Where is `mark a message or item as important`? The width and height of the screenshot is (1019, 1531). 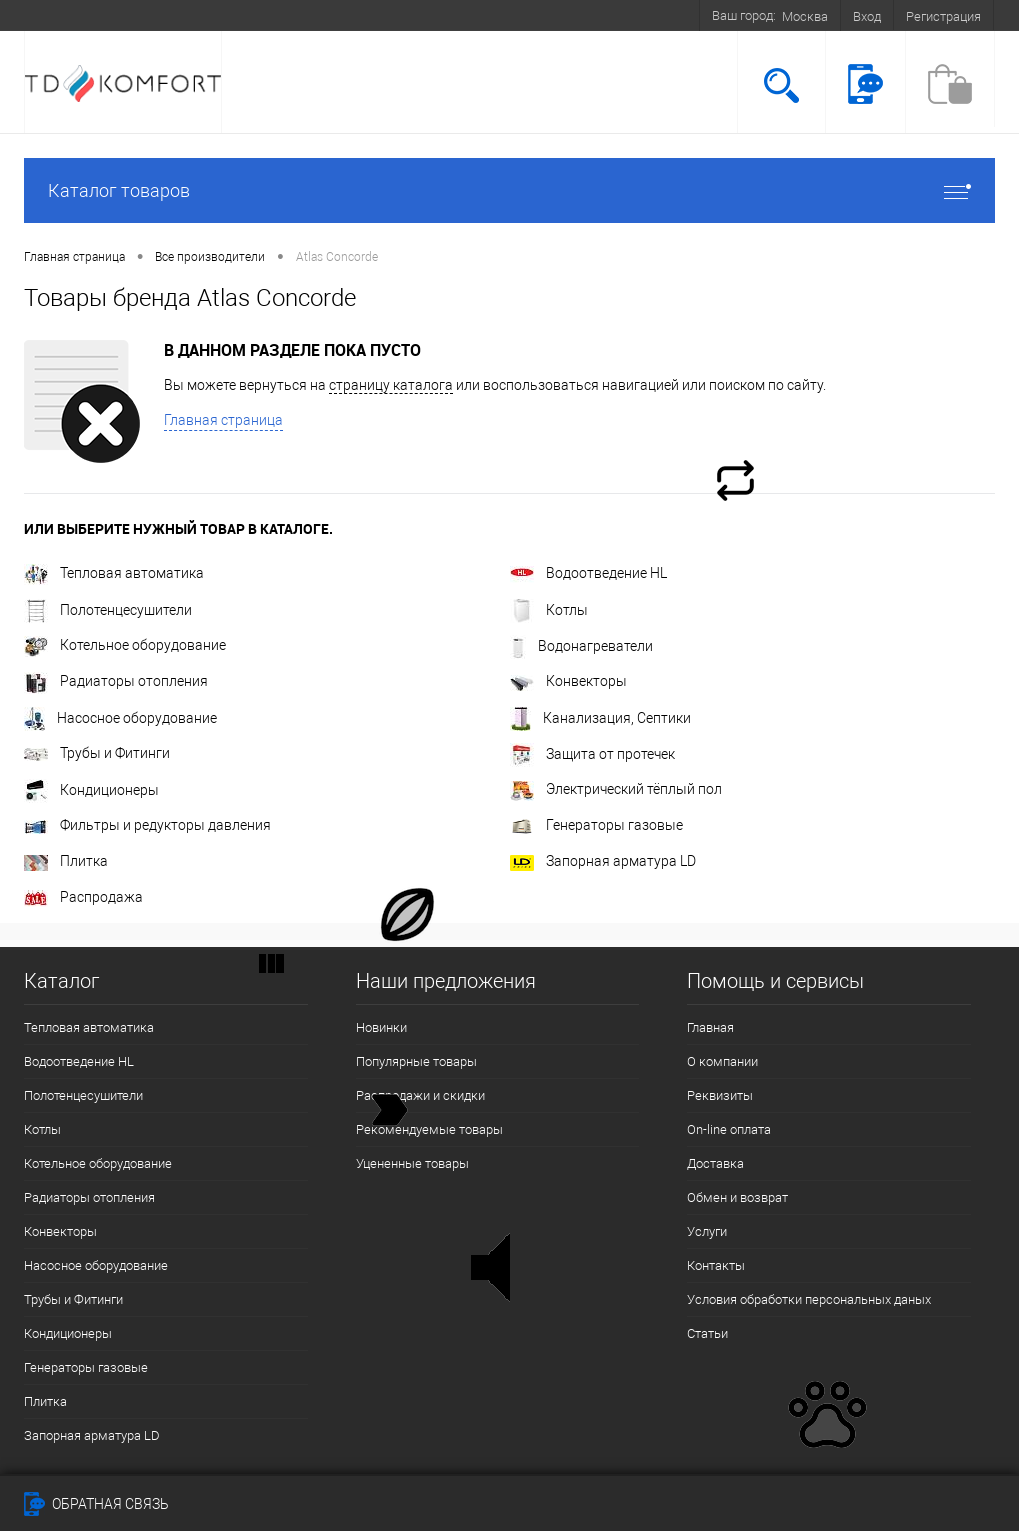
mark a message or item as important is located at coordinates (388, 1110).